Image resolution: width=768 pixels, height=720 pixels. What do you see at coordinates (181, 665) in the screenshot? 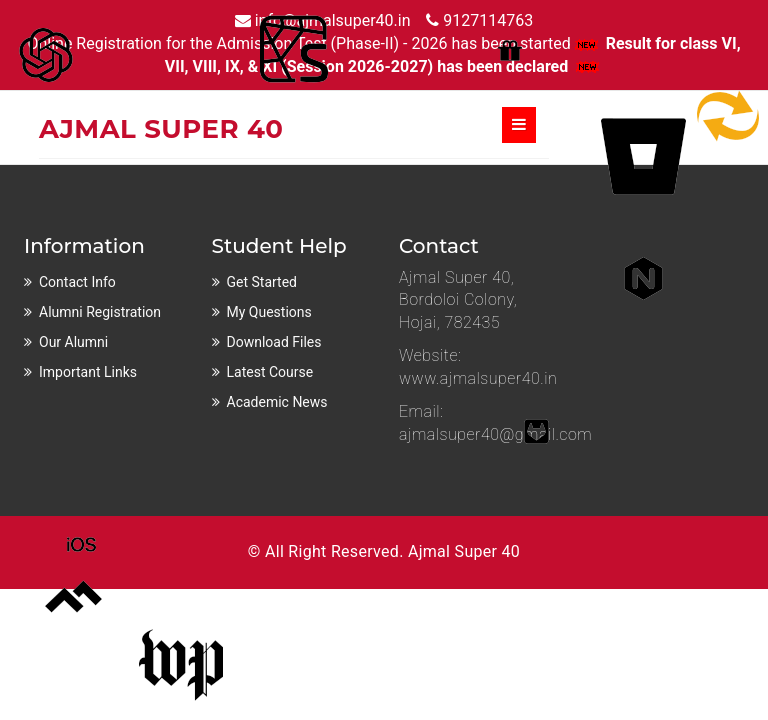
I see `open The Washington Post app` at bounding box center [181, 665].